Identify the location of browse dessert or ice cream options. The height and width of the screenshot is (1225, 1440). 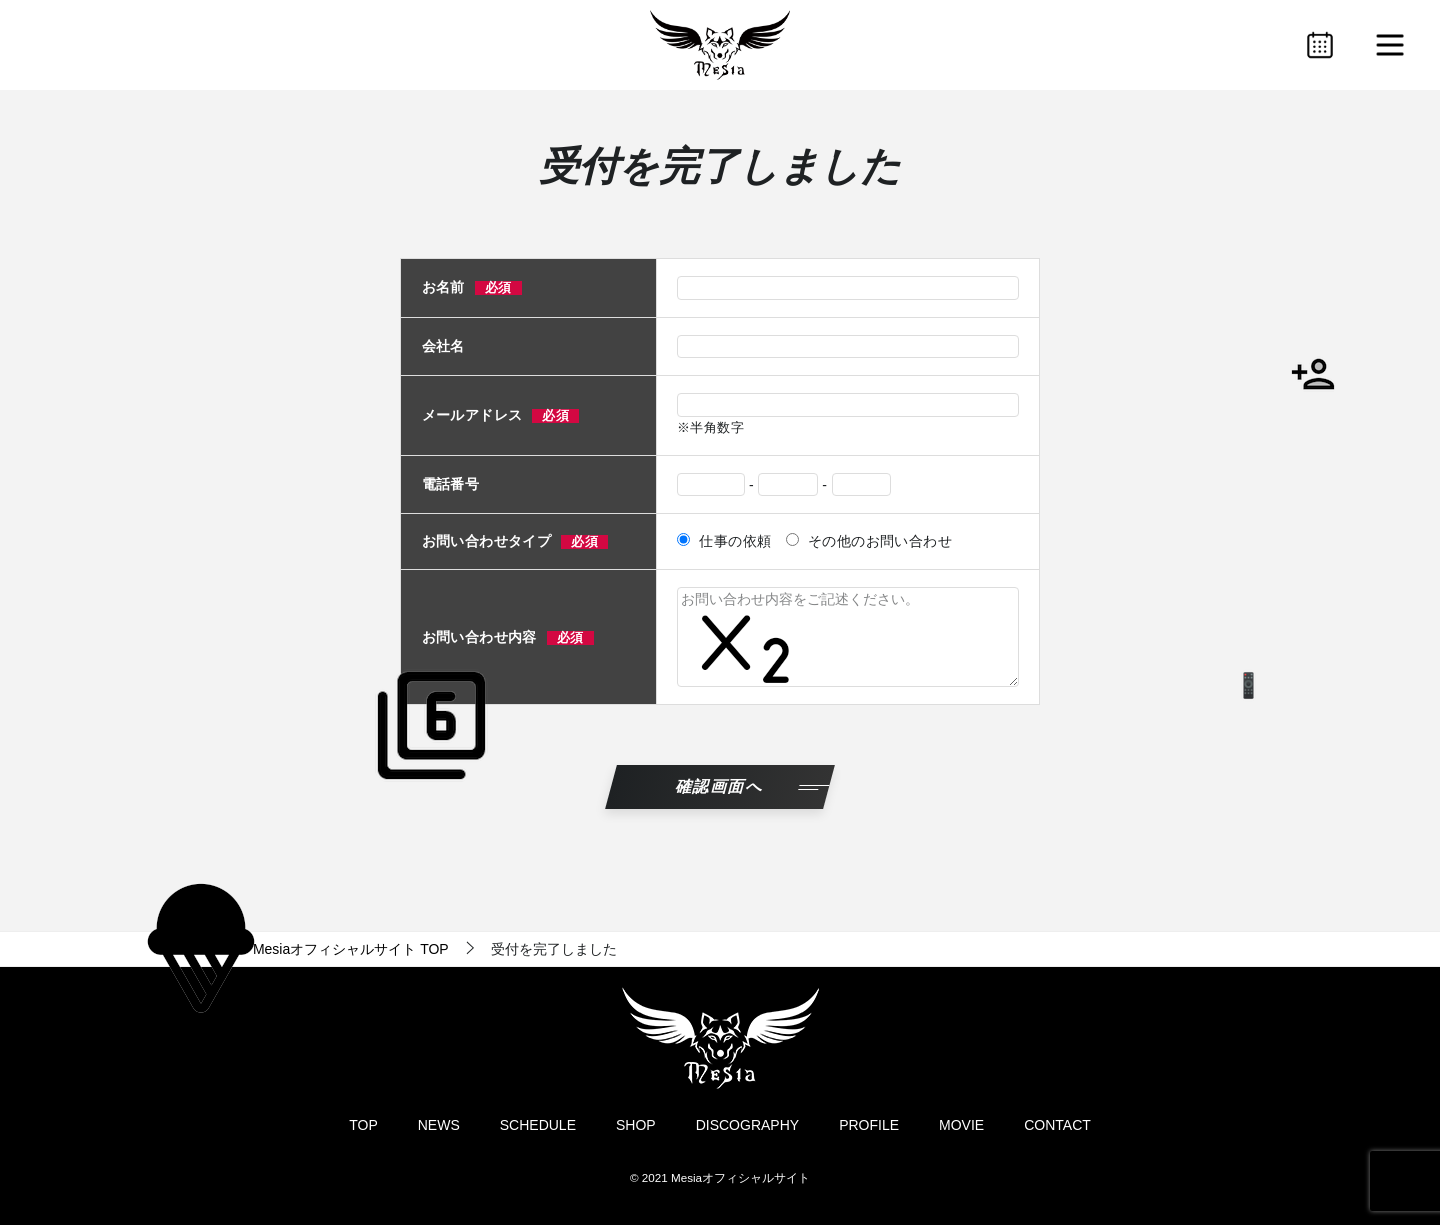
(201, 946).